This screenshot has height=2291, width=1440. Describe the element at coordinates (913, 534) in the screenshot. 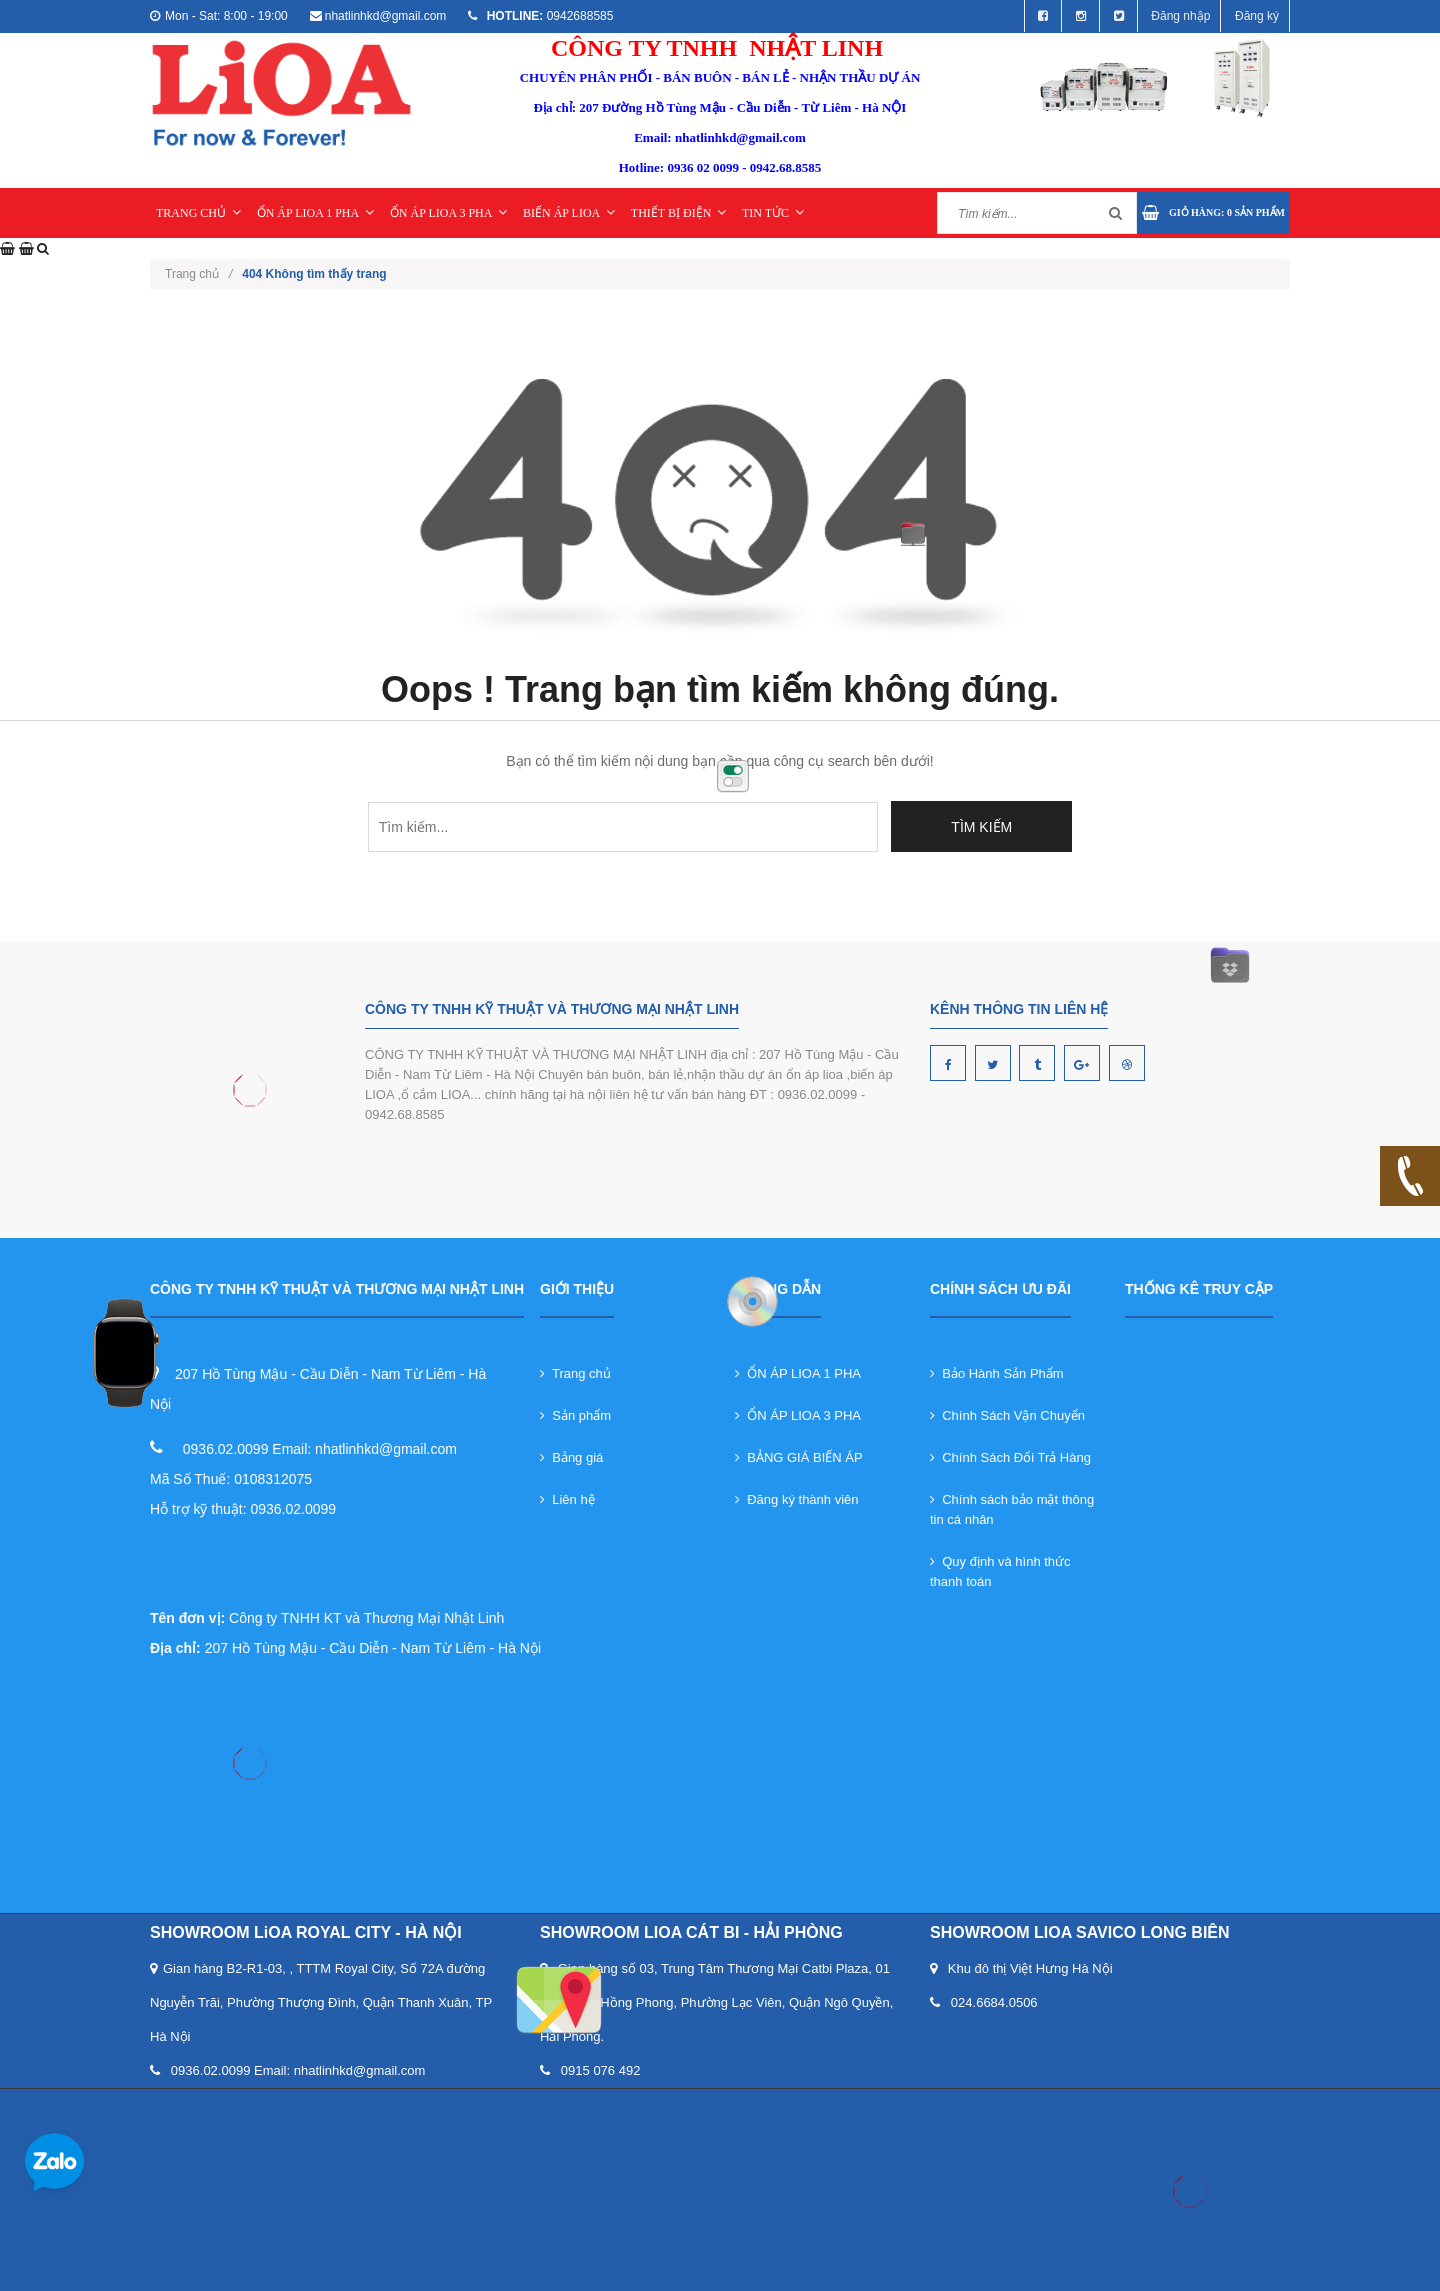

I see `access a remote or network folder` at that location.